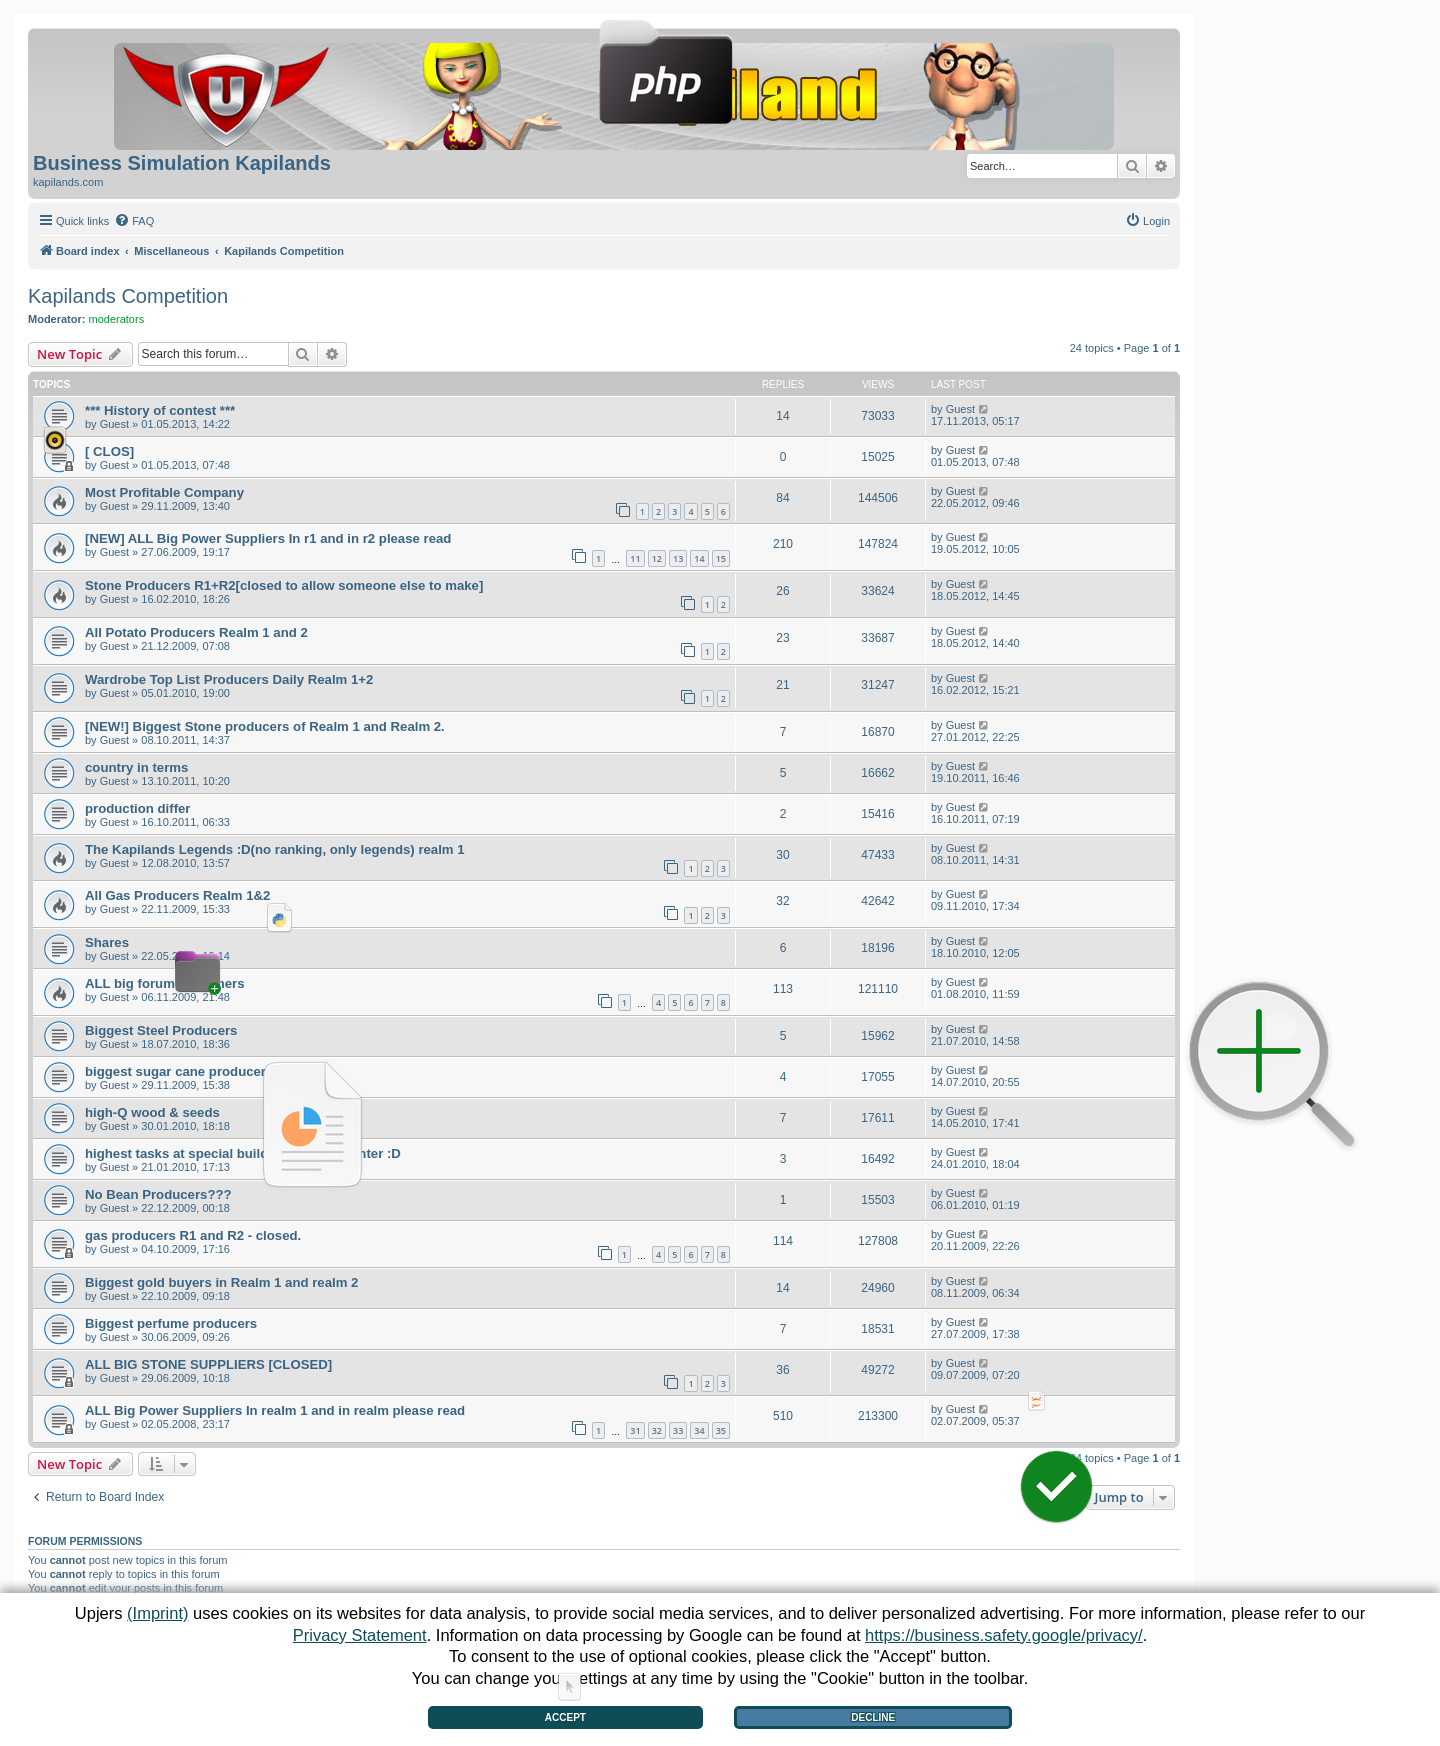 The height and width of the screenshot is (1746, 1440). I want to click on create a new folder, so click(197, 971).